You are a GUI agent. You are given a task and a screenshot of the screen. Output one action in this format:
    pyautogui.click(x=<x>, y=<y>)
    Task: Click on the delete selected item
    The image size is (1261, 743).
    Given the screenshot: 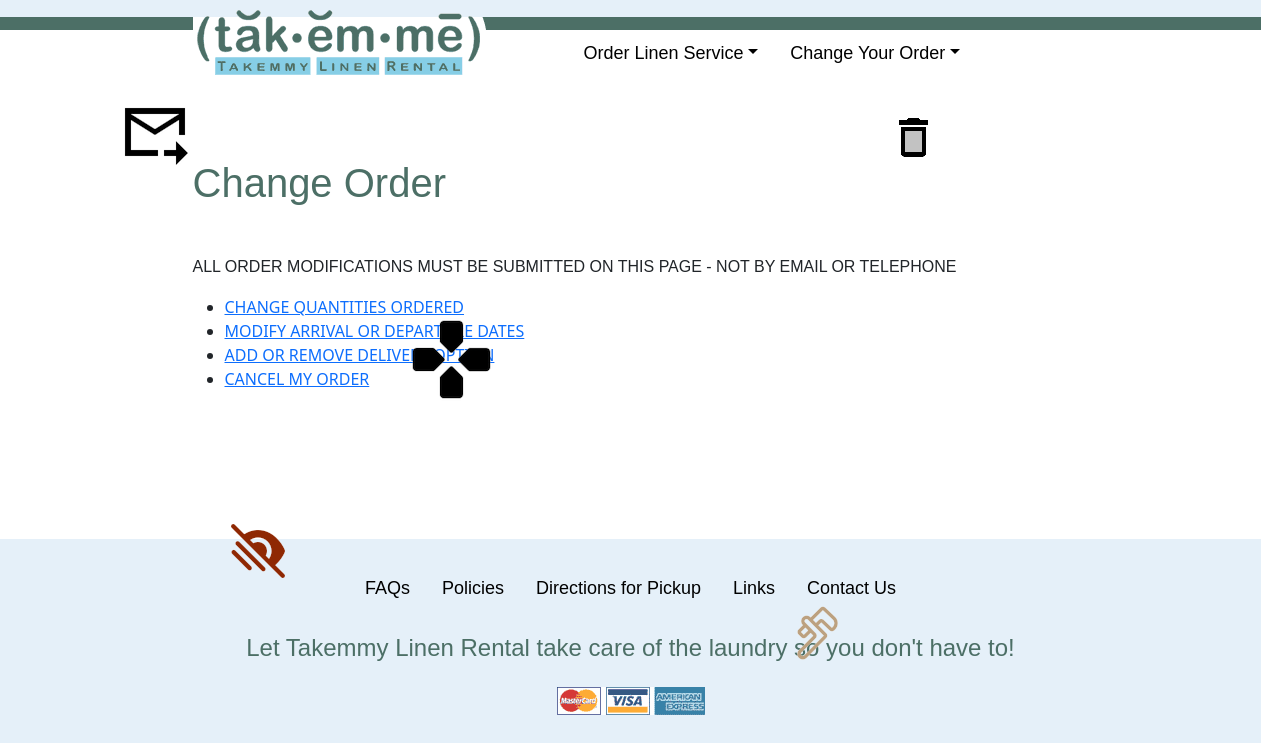 What is the action you would take?
    pyautogui.click(x=913, y=137)
    